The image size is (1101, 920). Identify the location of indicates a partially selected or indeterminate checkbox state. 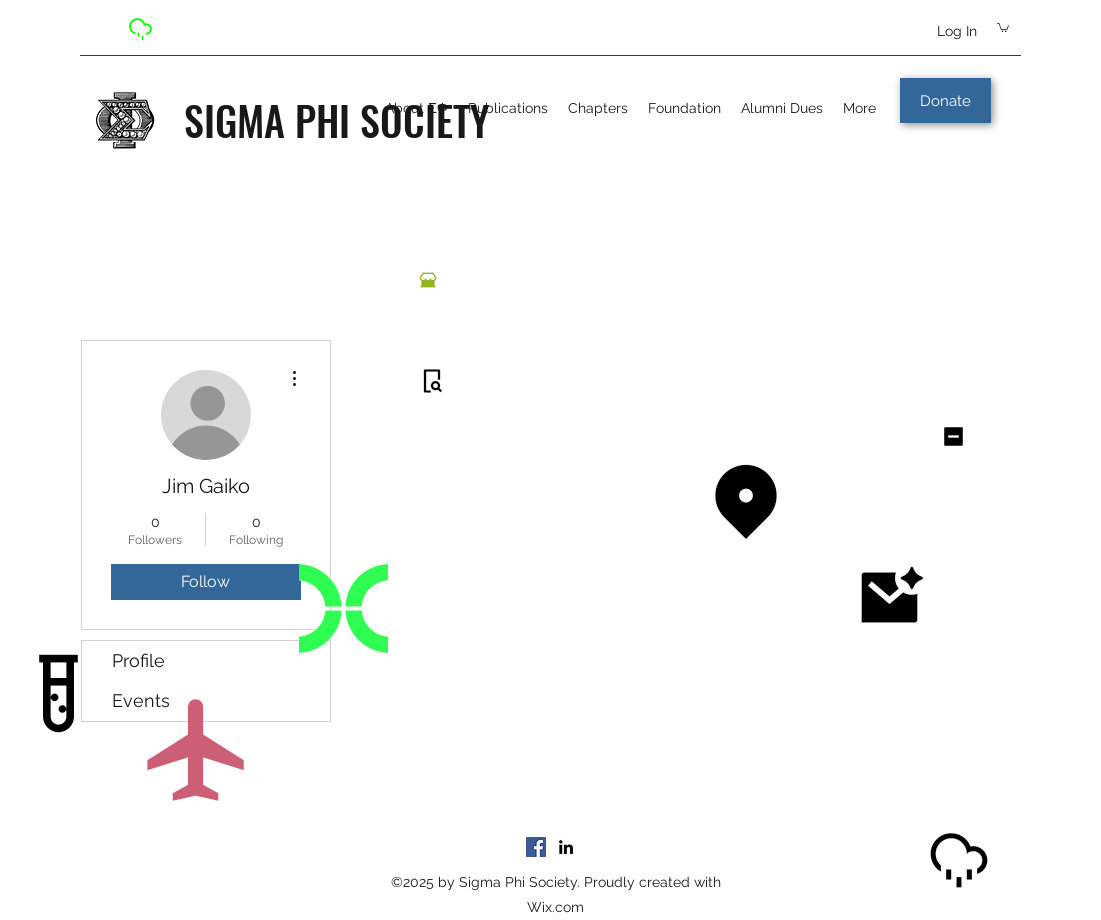
(953, 436).